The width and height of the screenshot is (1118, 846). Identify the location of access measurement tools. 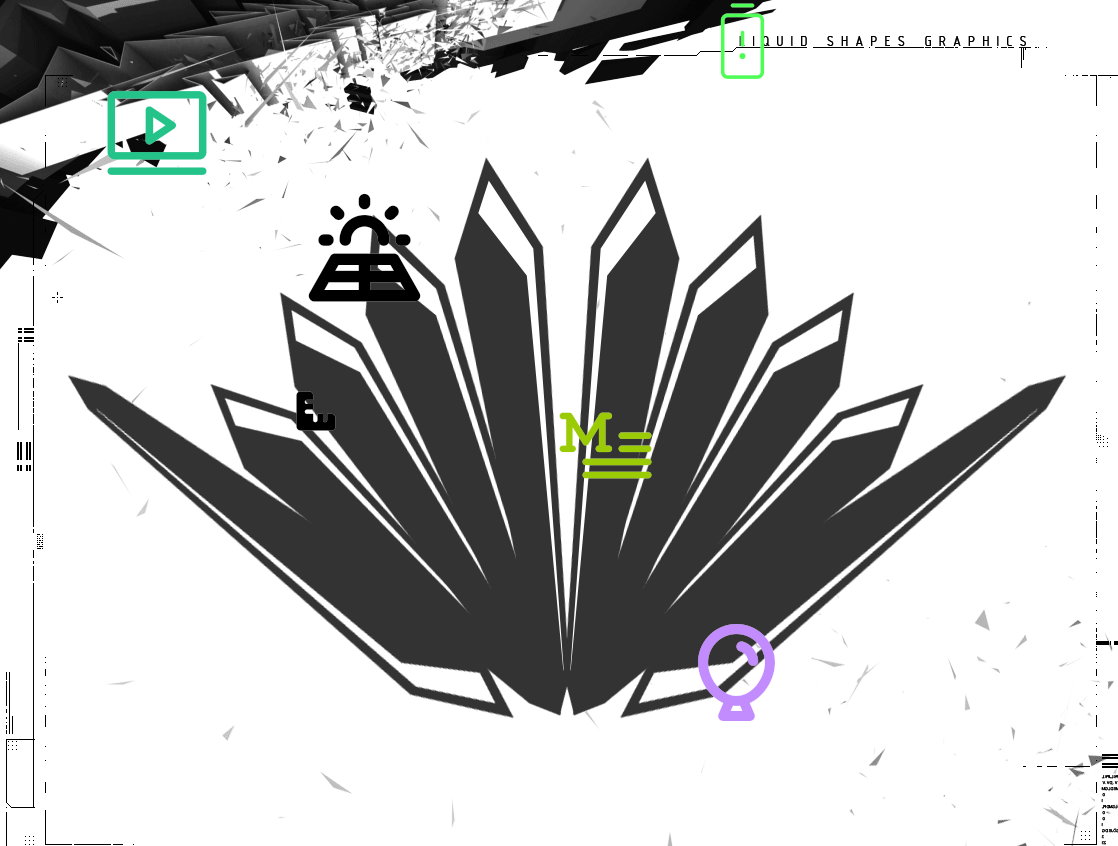
(316, 411).